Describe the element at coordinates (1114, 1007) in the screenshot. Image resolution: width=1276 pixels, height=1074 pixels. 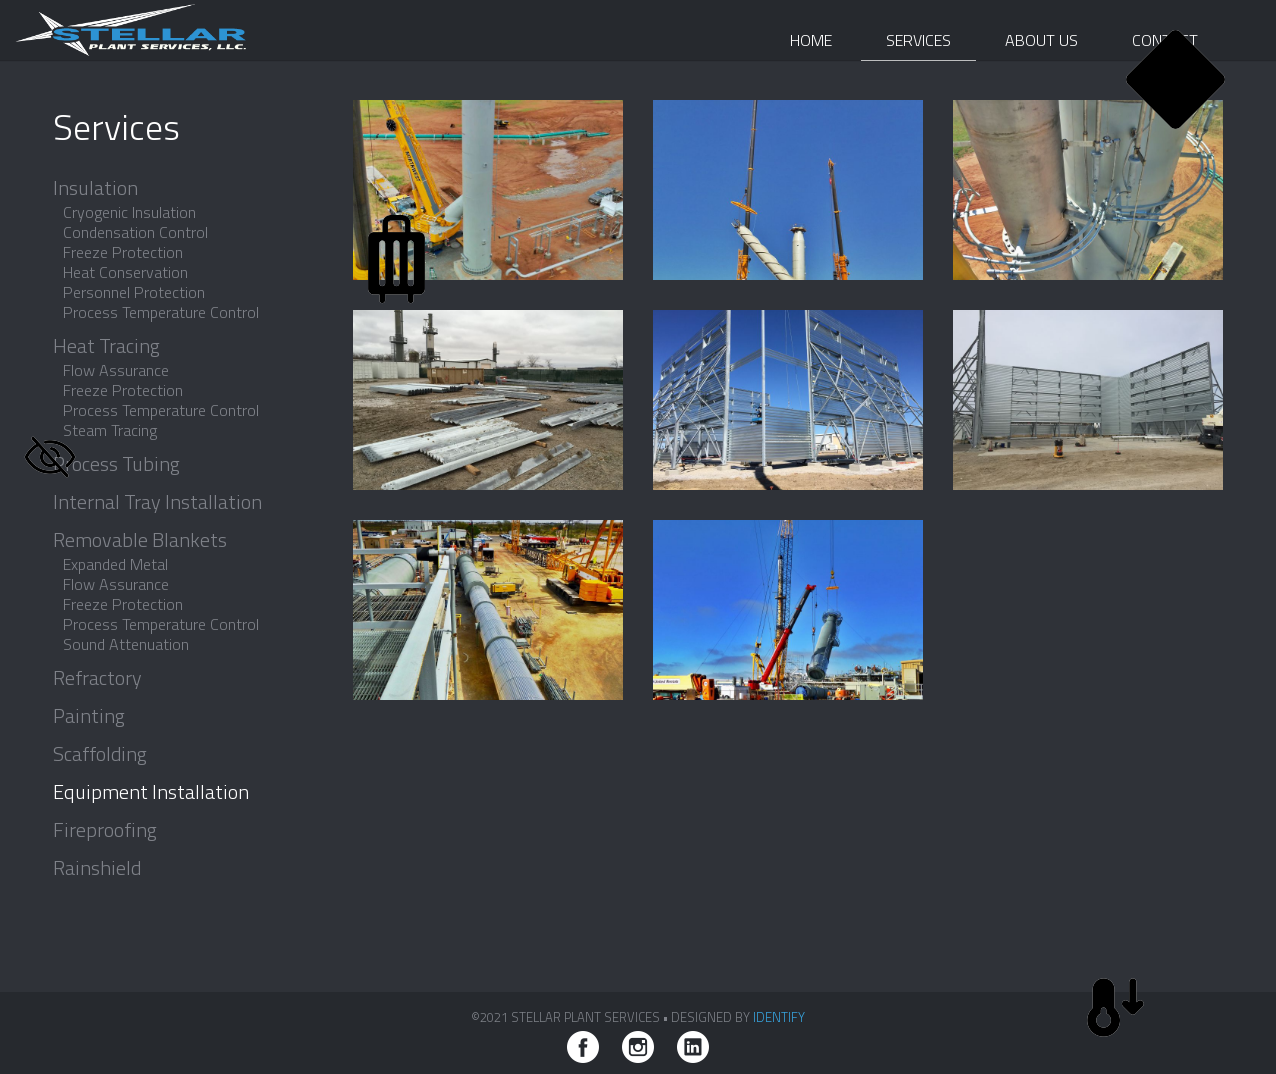
I see `indicates temperature is decreasing` at that location.